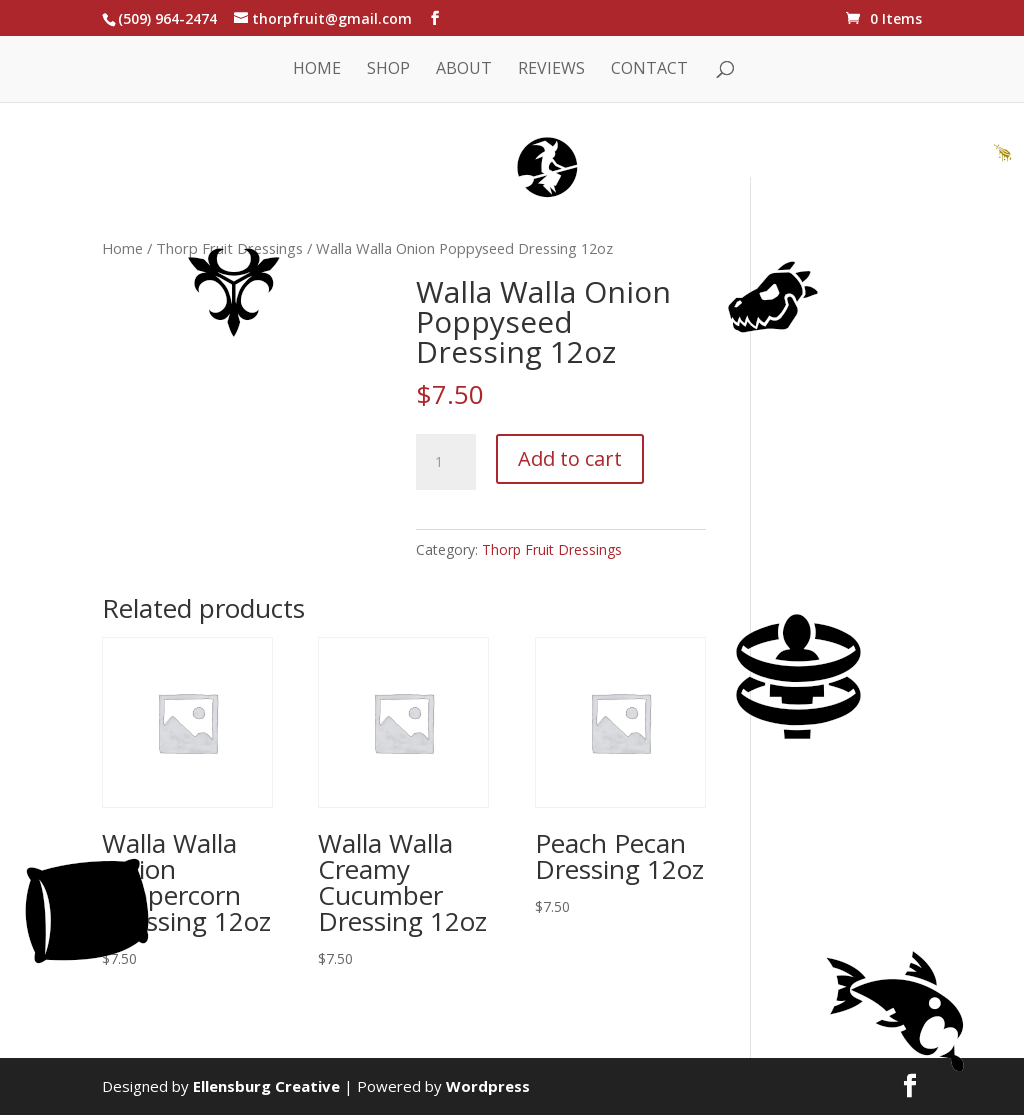 This screenshot has height=1115, width=1024. I want to click on indicates predator-prey relationship in a game, so click(895, 1004).